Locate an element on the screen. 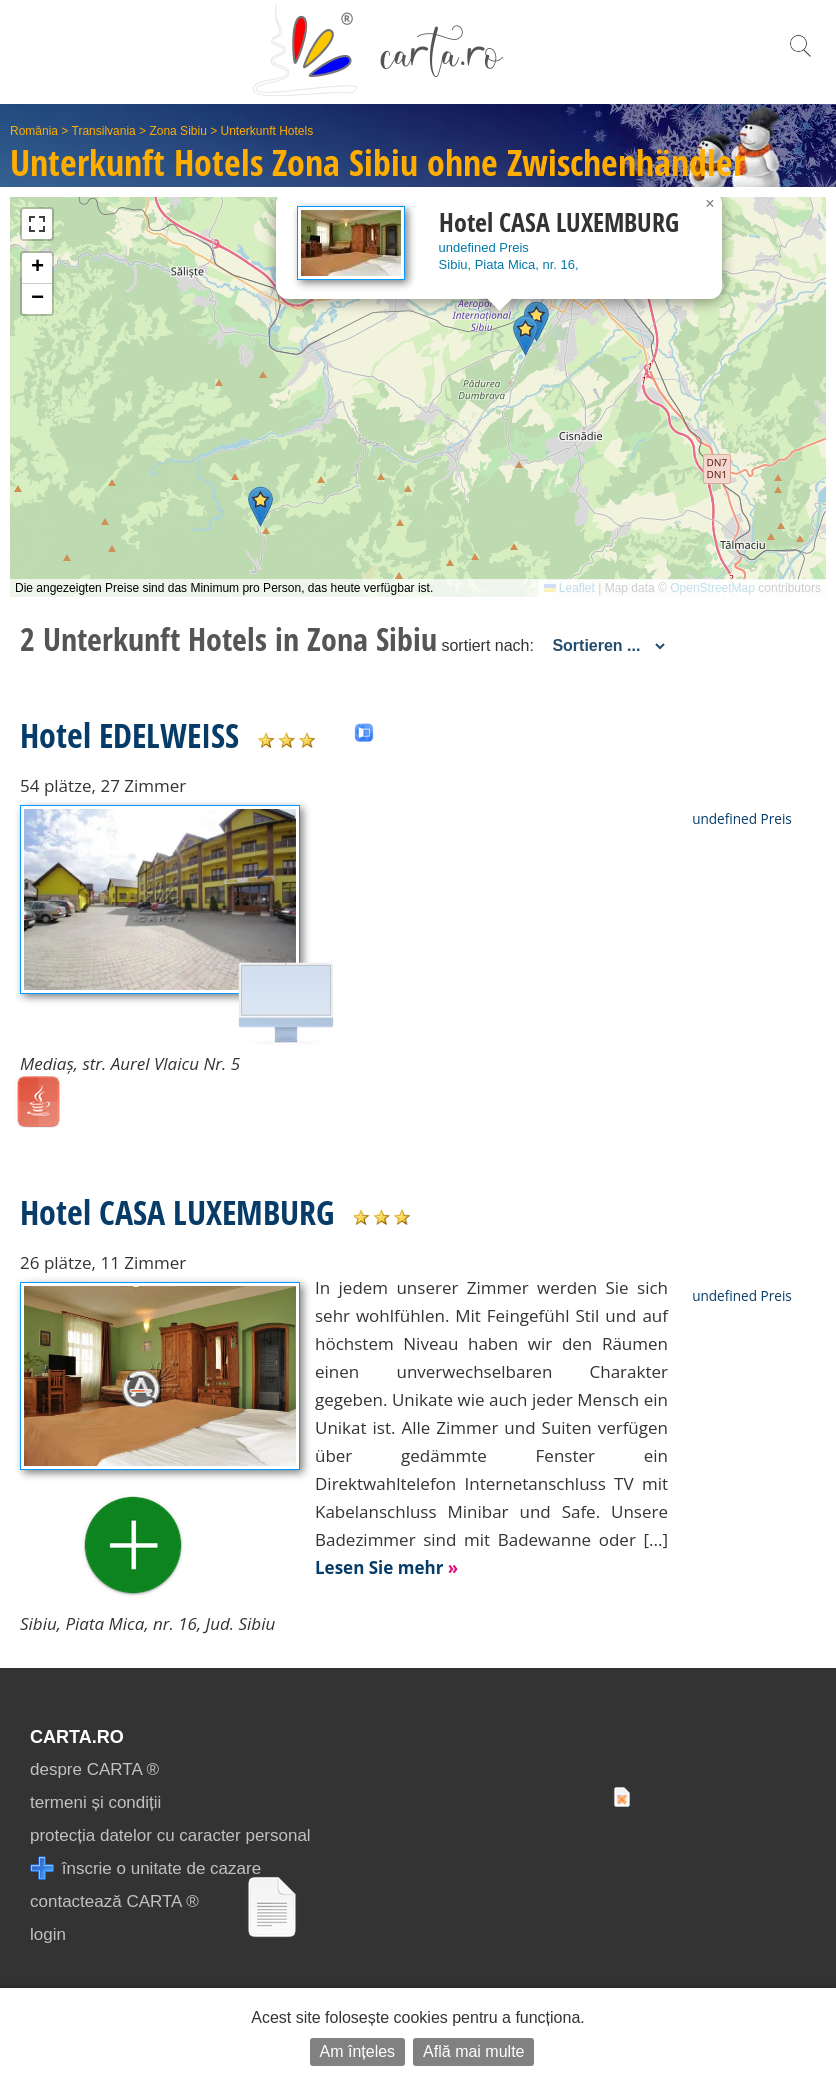 The height and width of the screenshot is (2076, 836). a patch or diff file for code changes is located at coordinates (622, 1797).